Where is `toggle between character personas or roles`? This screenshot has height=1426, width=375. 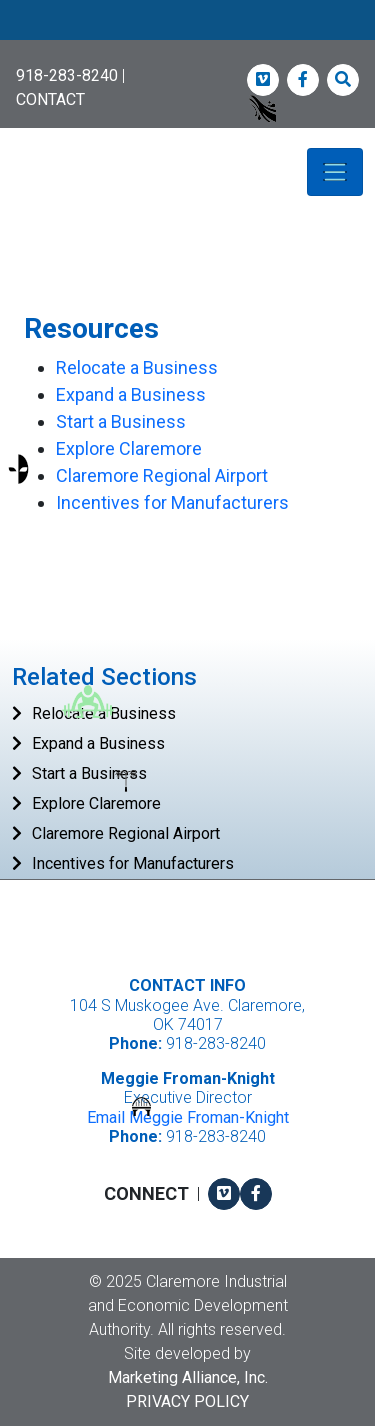 toggle between character personas or roles is located at coordinates (17, 469).